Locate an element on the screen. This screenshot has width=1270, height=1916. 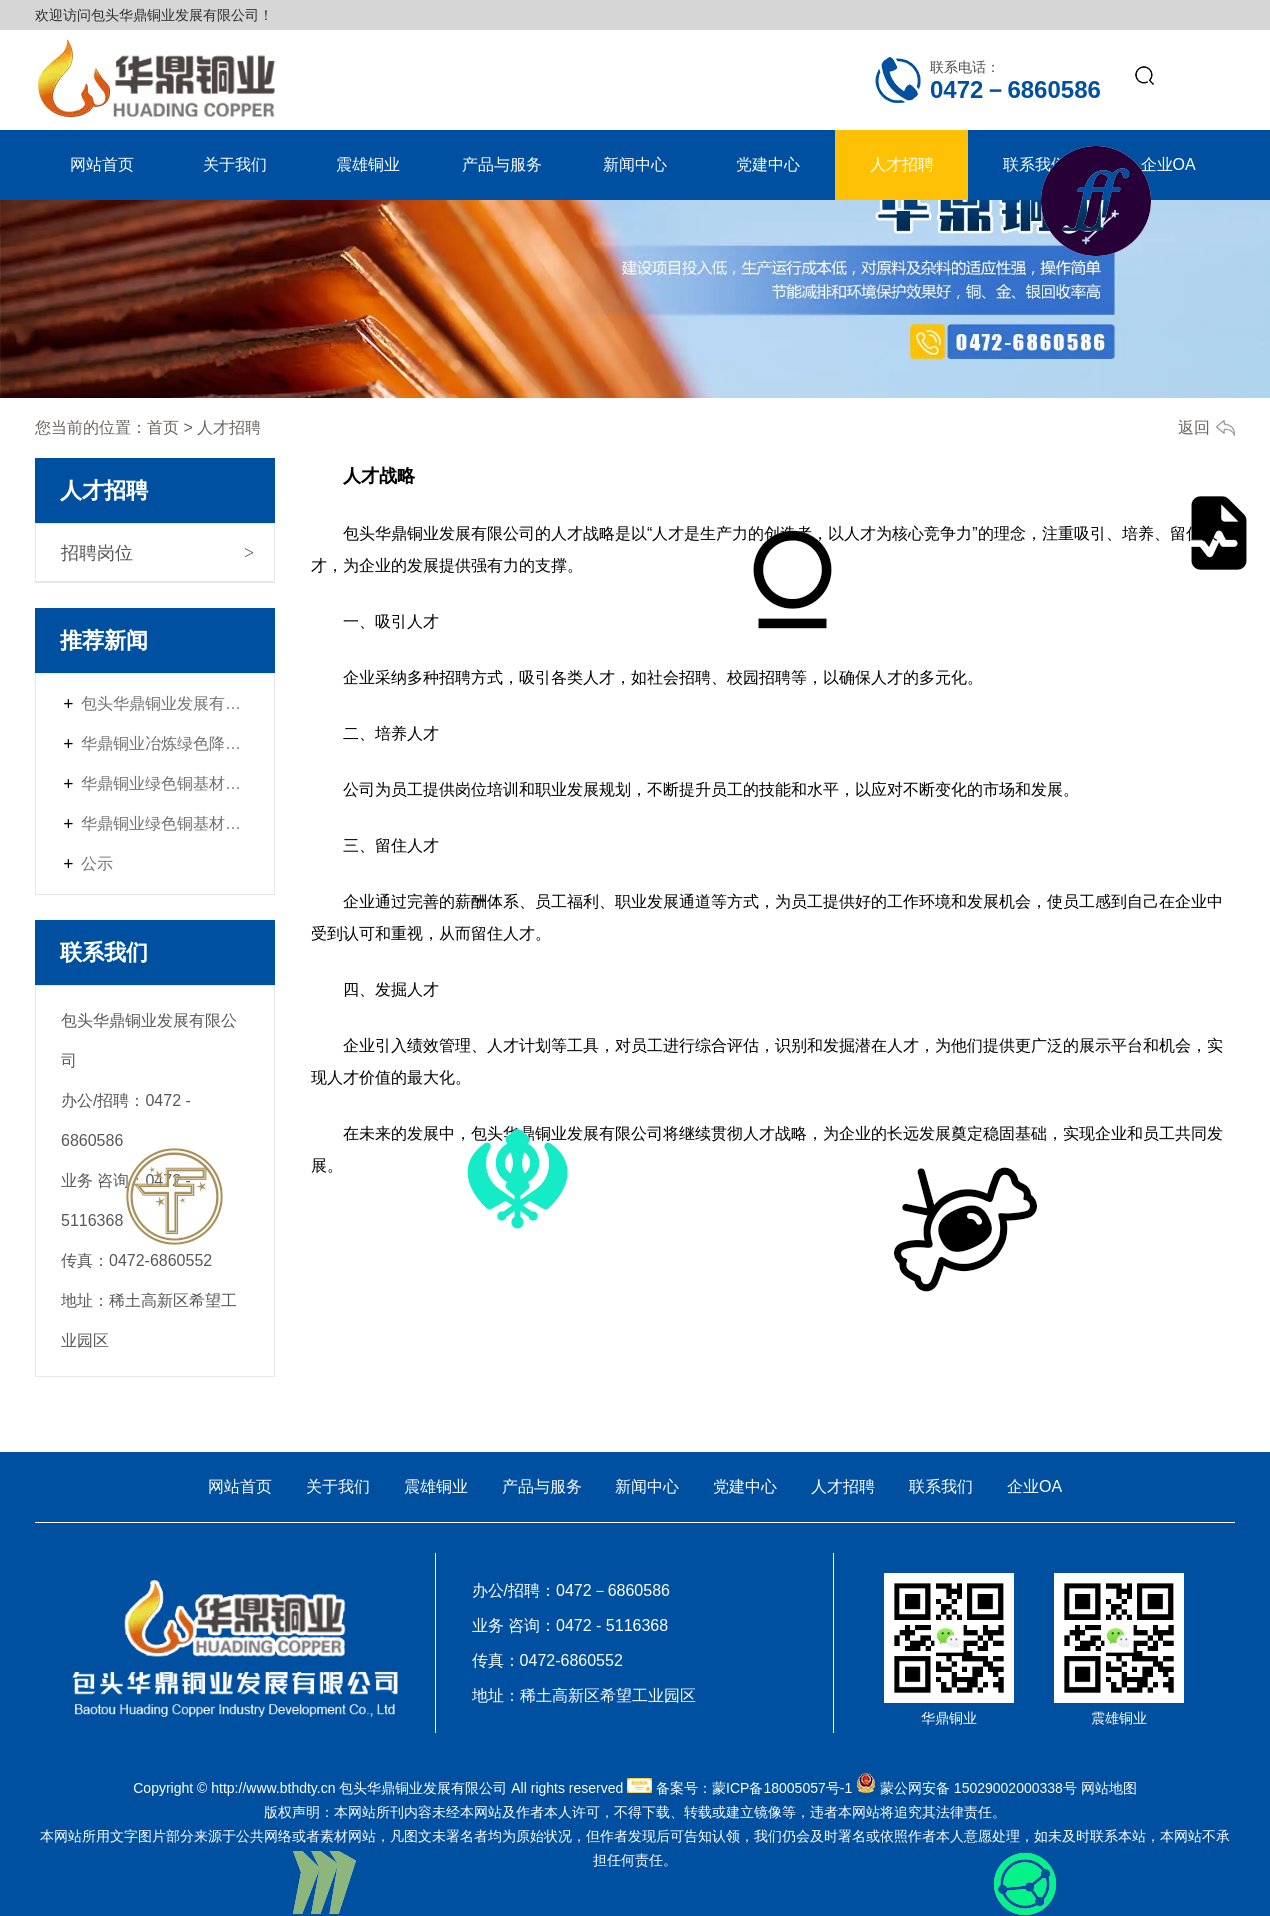
indicates Sikh religious content or community is located at coordinates (517, 1178).